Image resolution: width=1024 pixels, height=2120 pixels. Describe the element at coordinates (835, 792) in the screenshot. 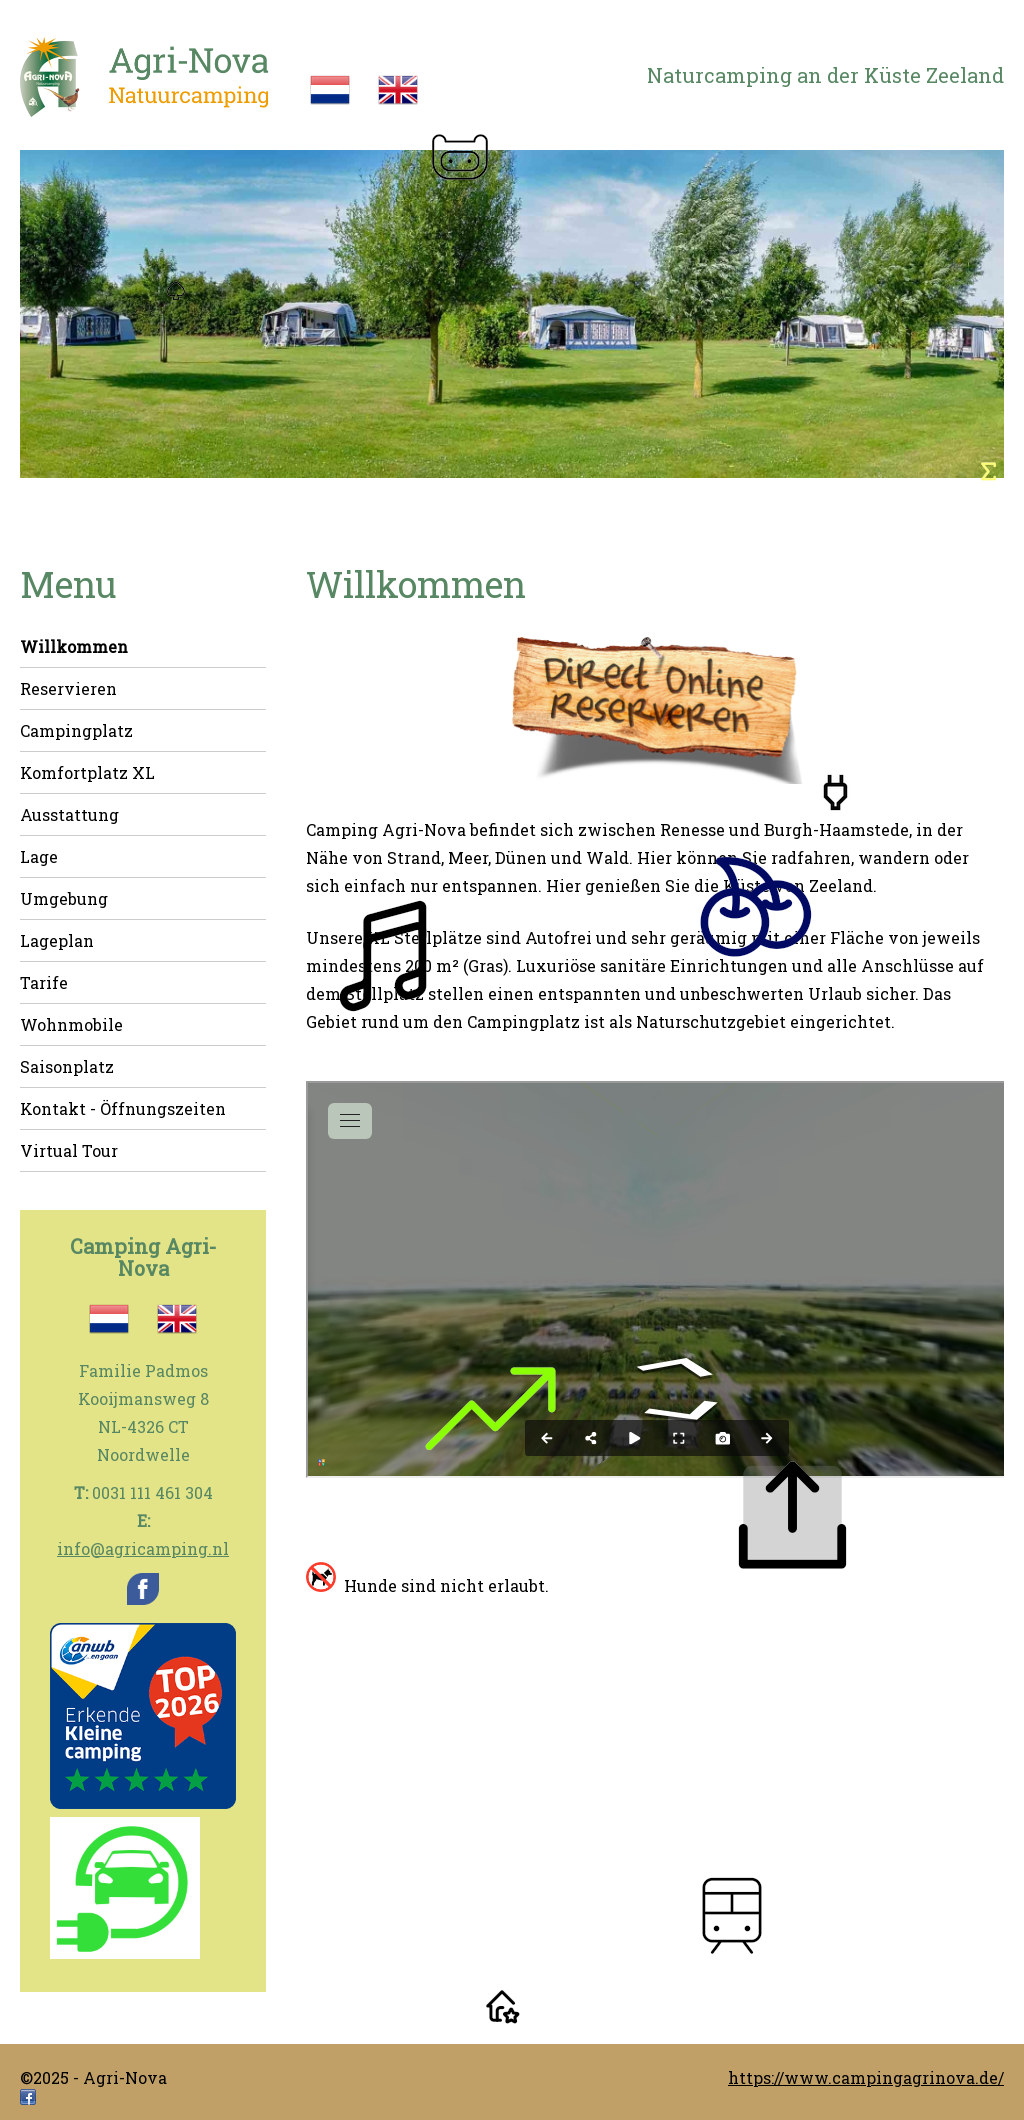

I see `indicates device is charging or connected to power` at that location.